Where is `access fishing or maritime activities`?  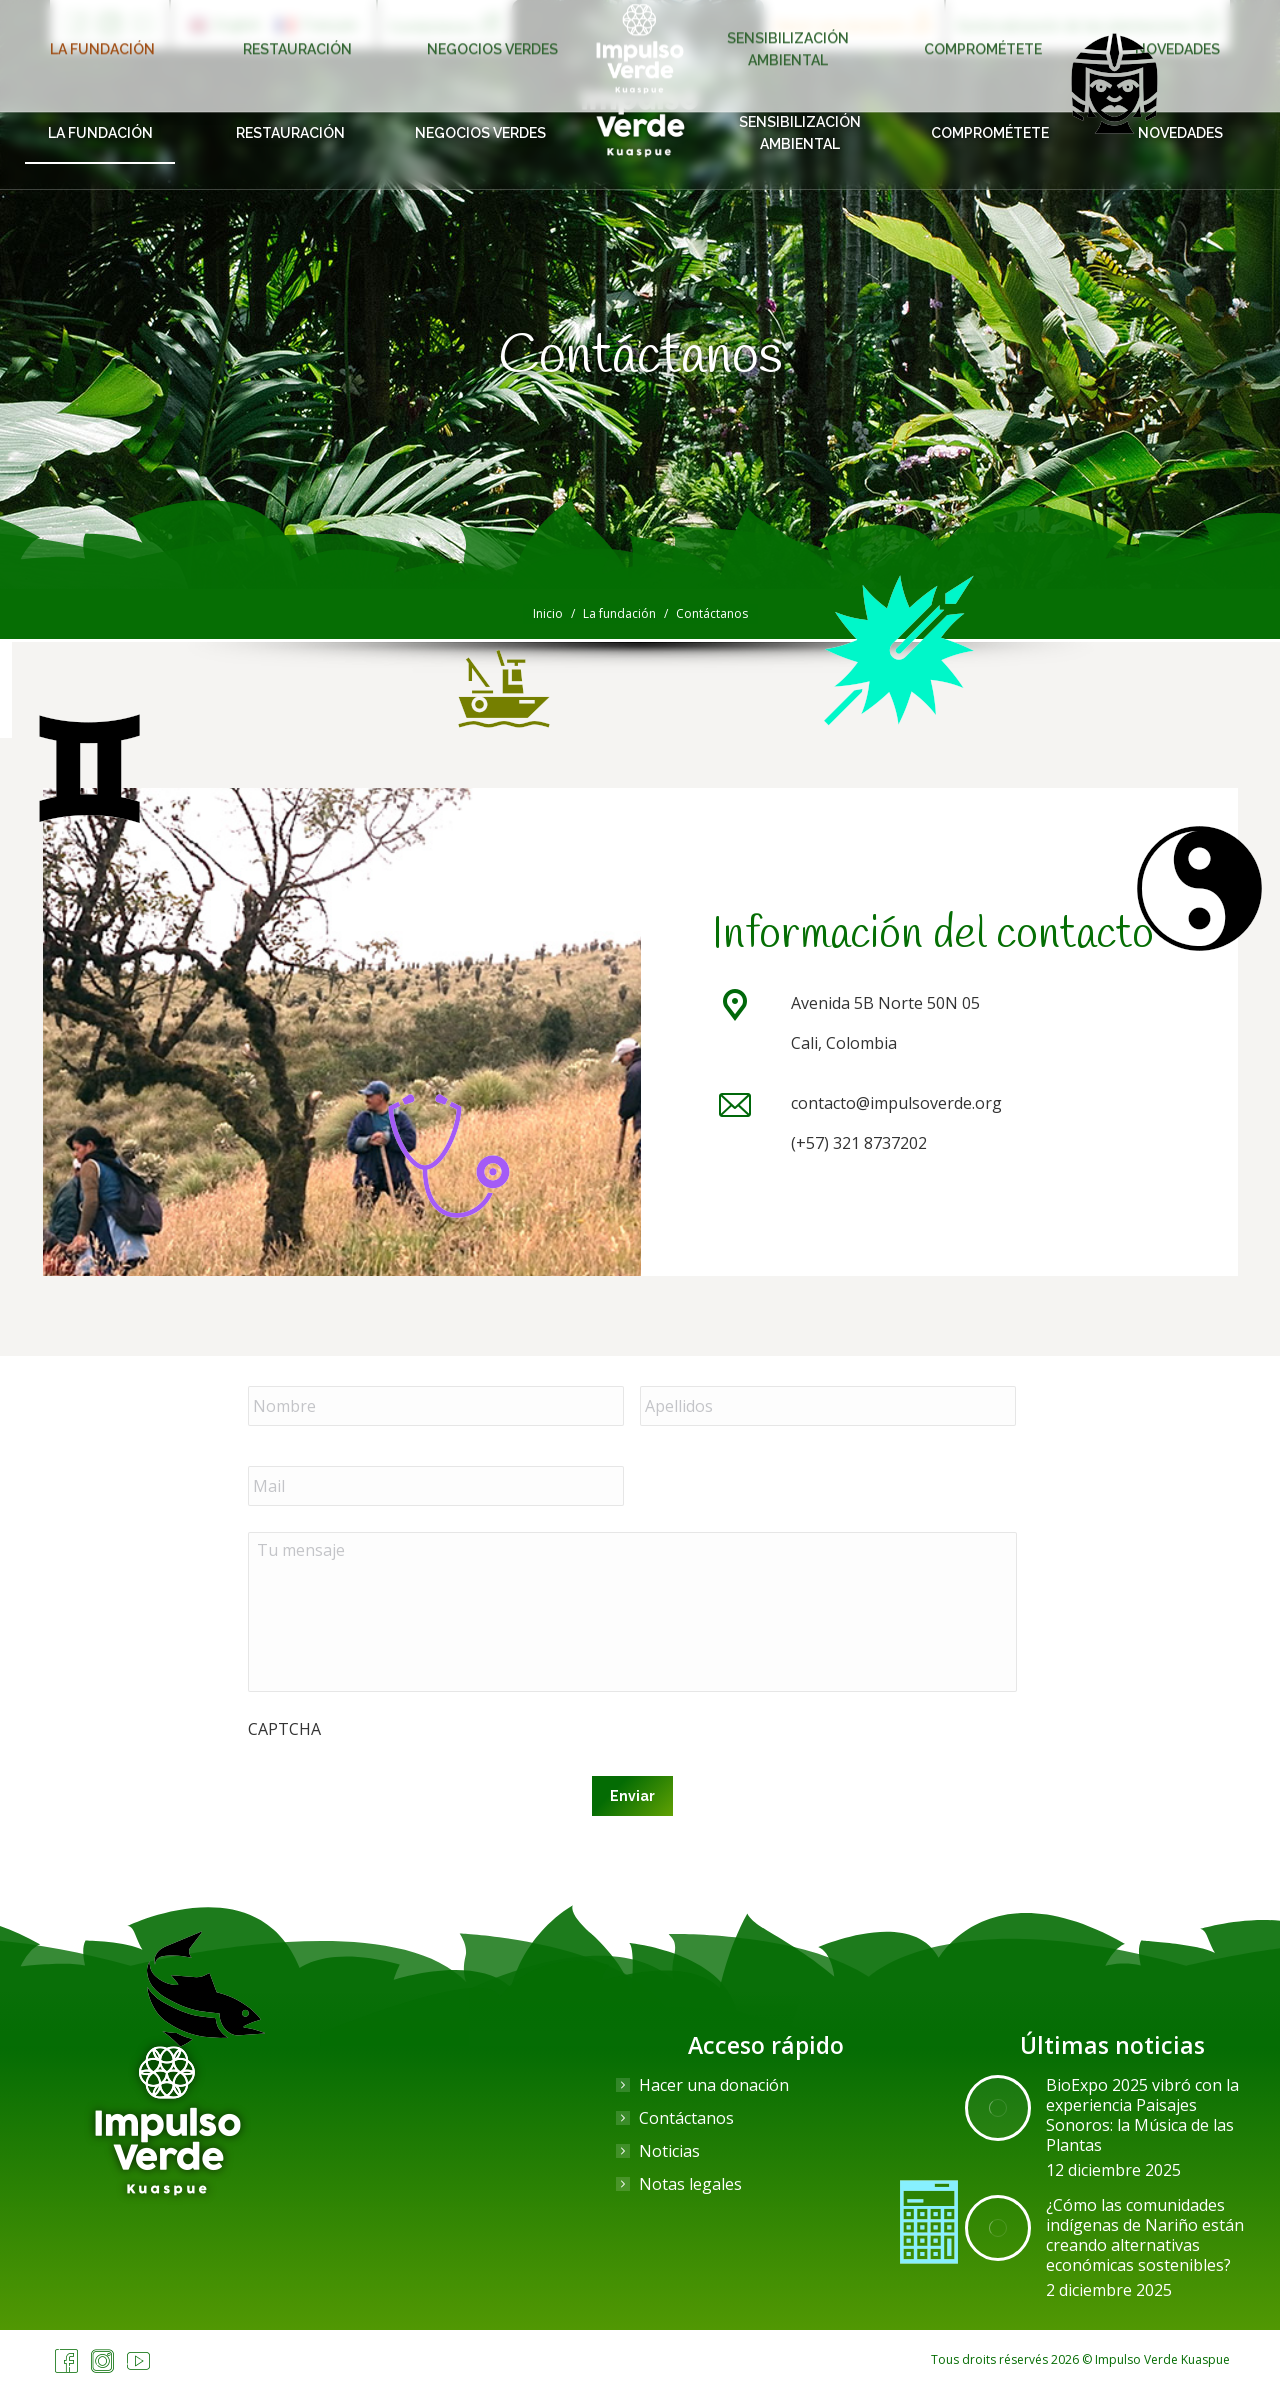
access fishing or maritime activities is located at coordinates (504, 686).